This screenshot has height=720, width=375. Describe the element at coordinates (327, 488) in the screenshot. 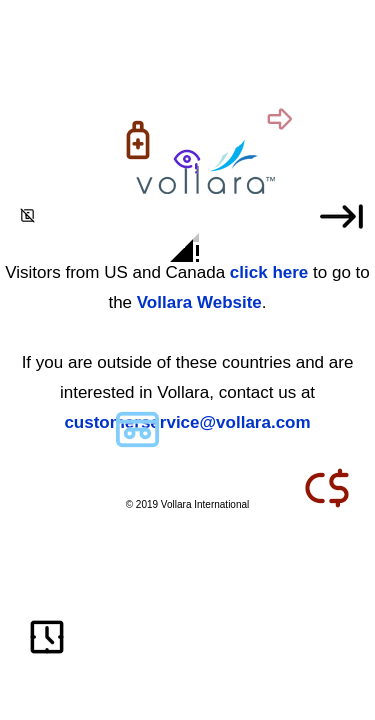

I see `indicates canadian dollar currency` at that location.